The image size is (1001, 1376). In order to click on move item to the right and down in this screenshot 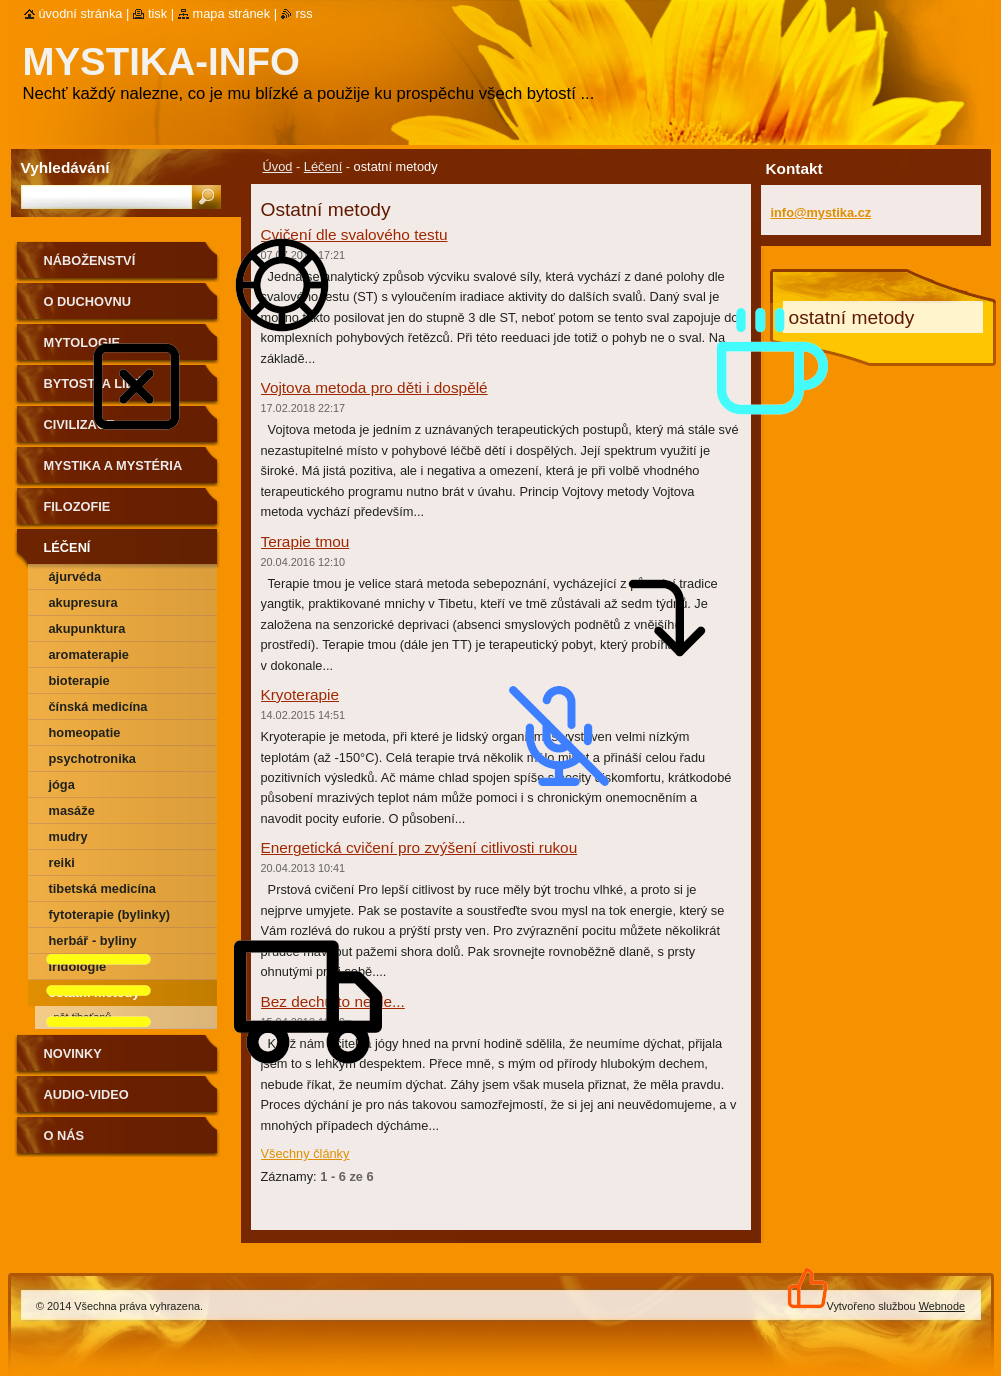, I will do `click(667, 618)`.